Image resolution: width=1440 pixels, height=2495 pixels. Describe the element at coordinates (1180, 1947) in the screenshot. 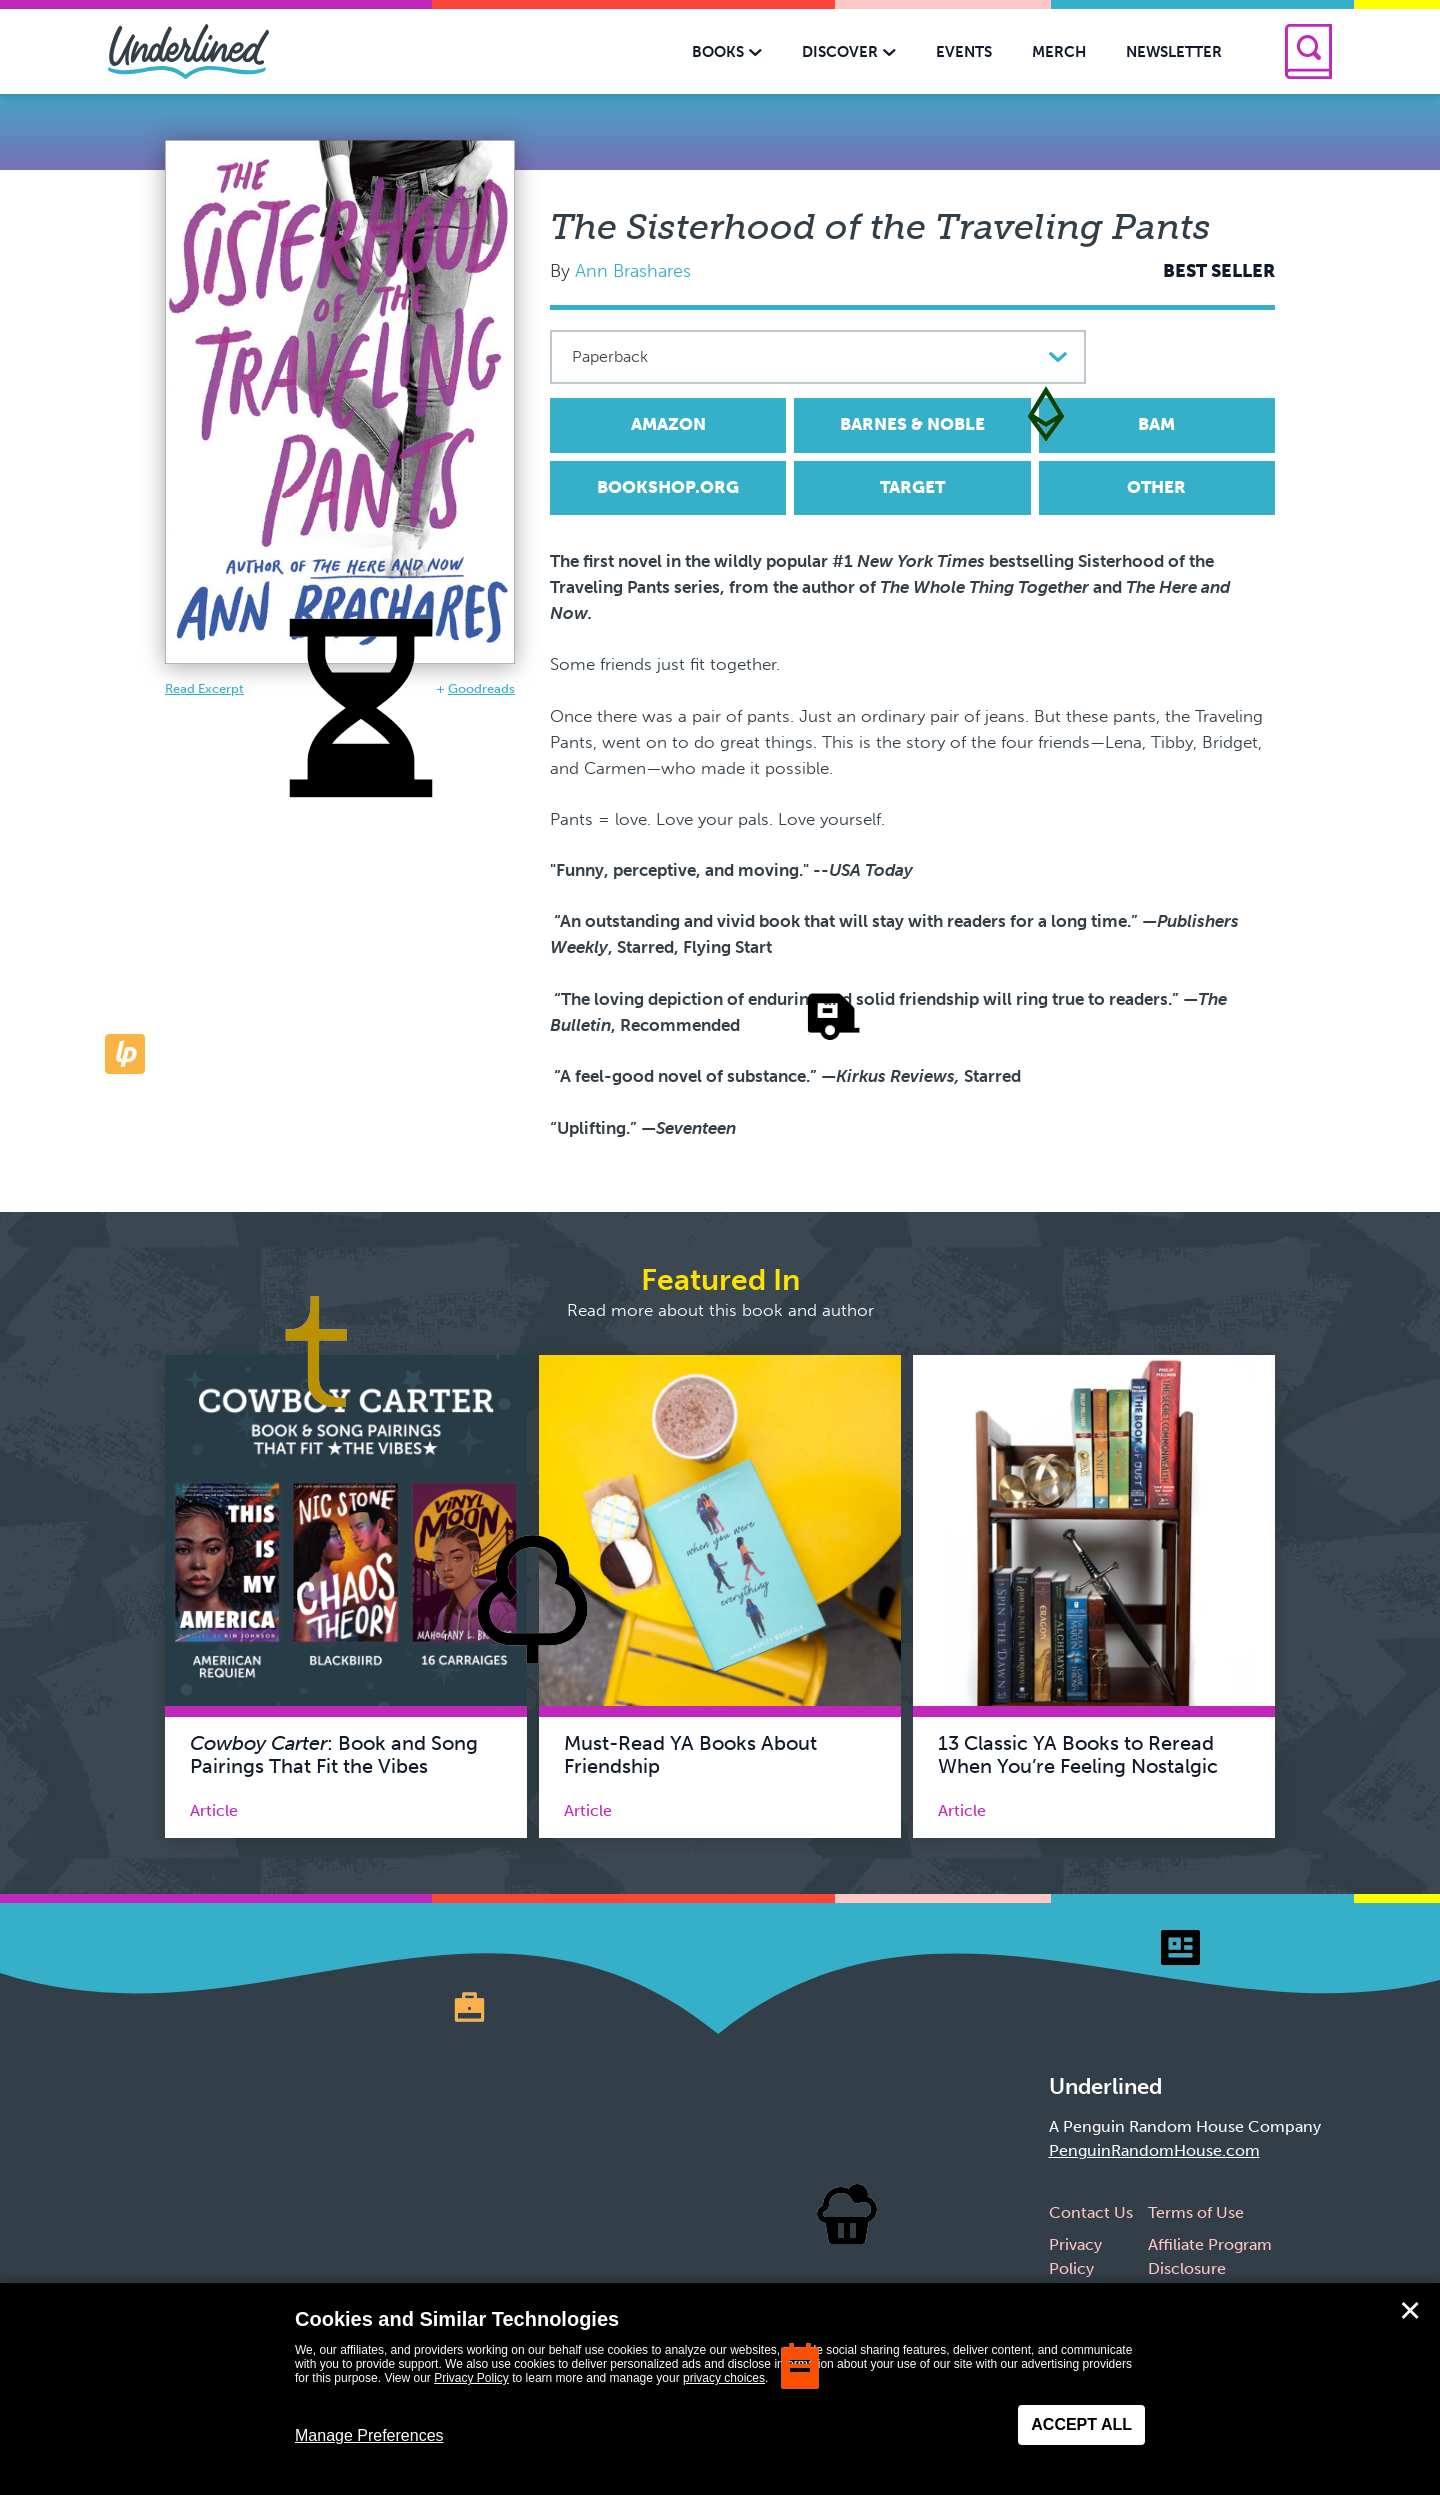

I see `open news feed` at that location.